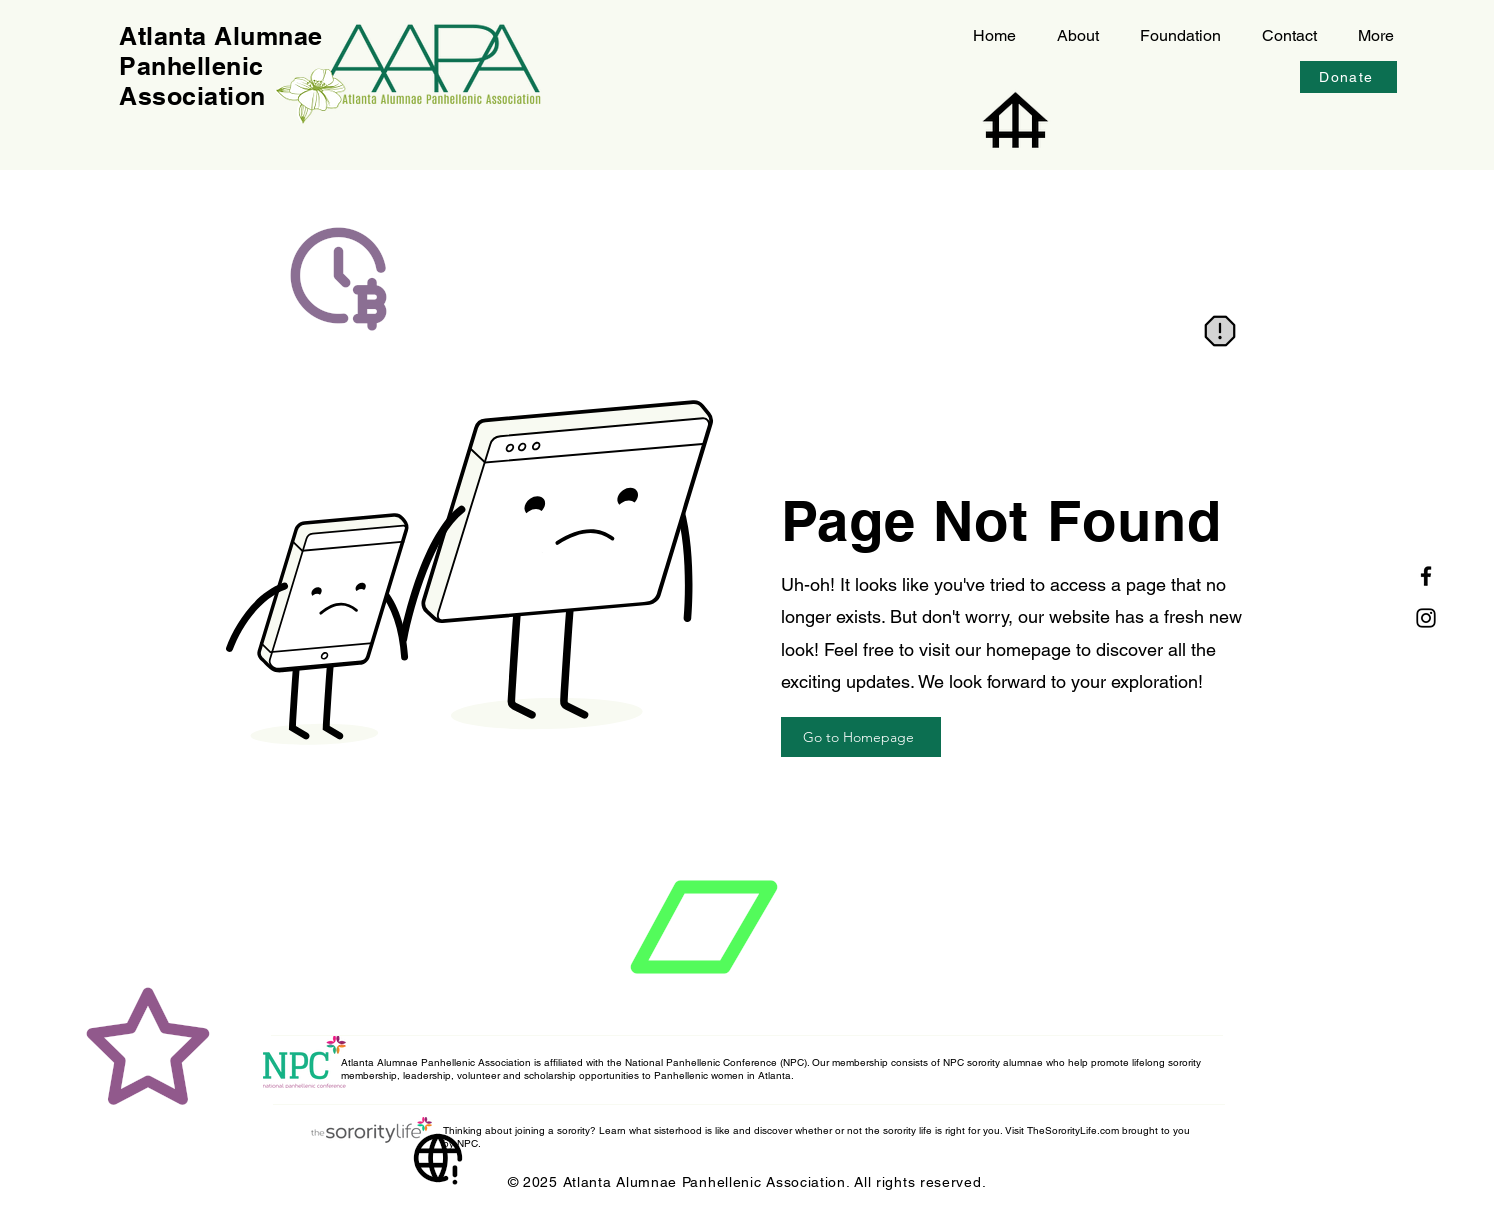 The image size is (1494, 1207). I want to click on view property foundation details, so click(1015, 121).